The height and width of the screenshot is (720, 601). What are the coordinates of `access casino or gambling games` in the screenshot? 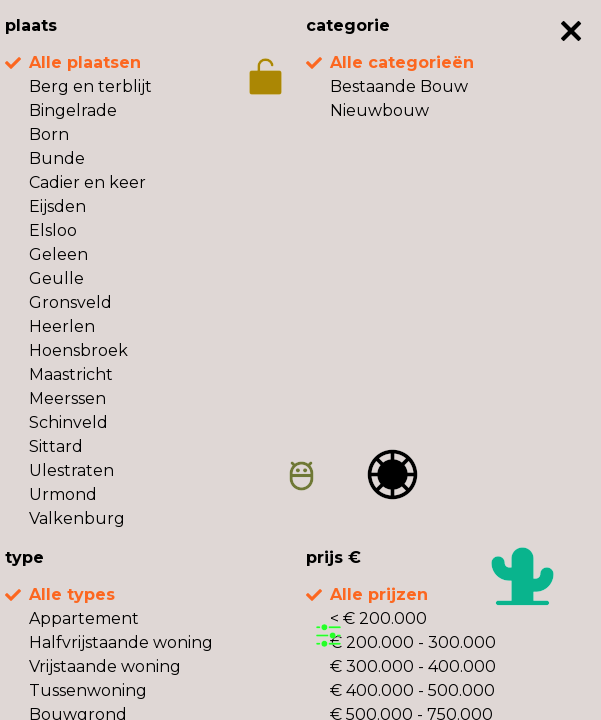 It's located at (392, 474).